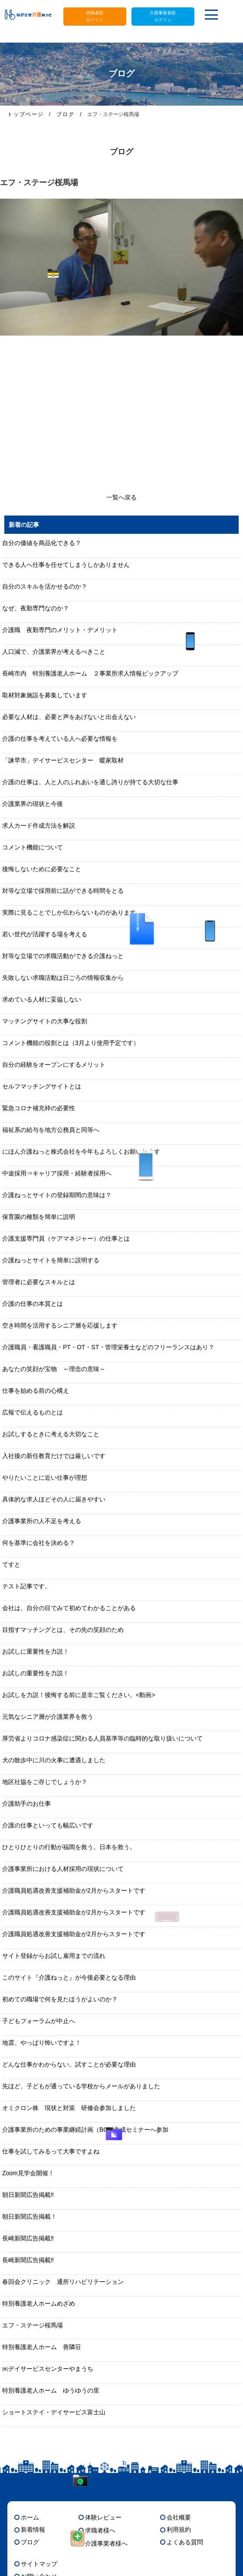 Image resolution: width=243 pixels, height=2576 pixels. Describe the element at coordinates (53, 273) in the screenshot. I see `folder containing pokémon level ball assets` at that location.